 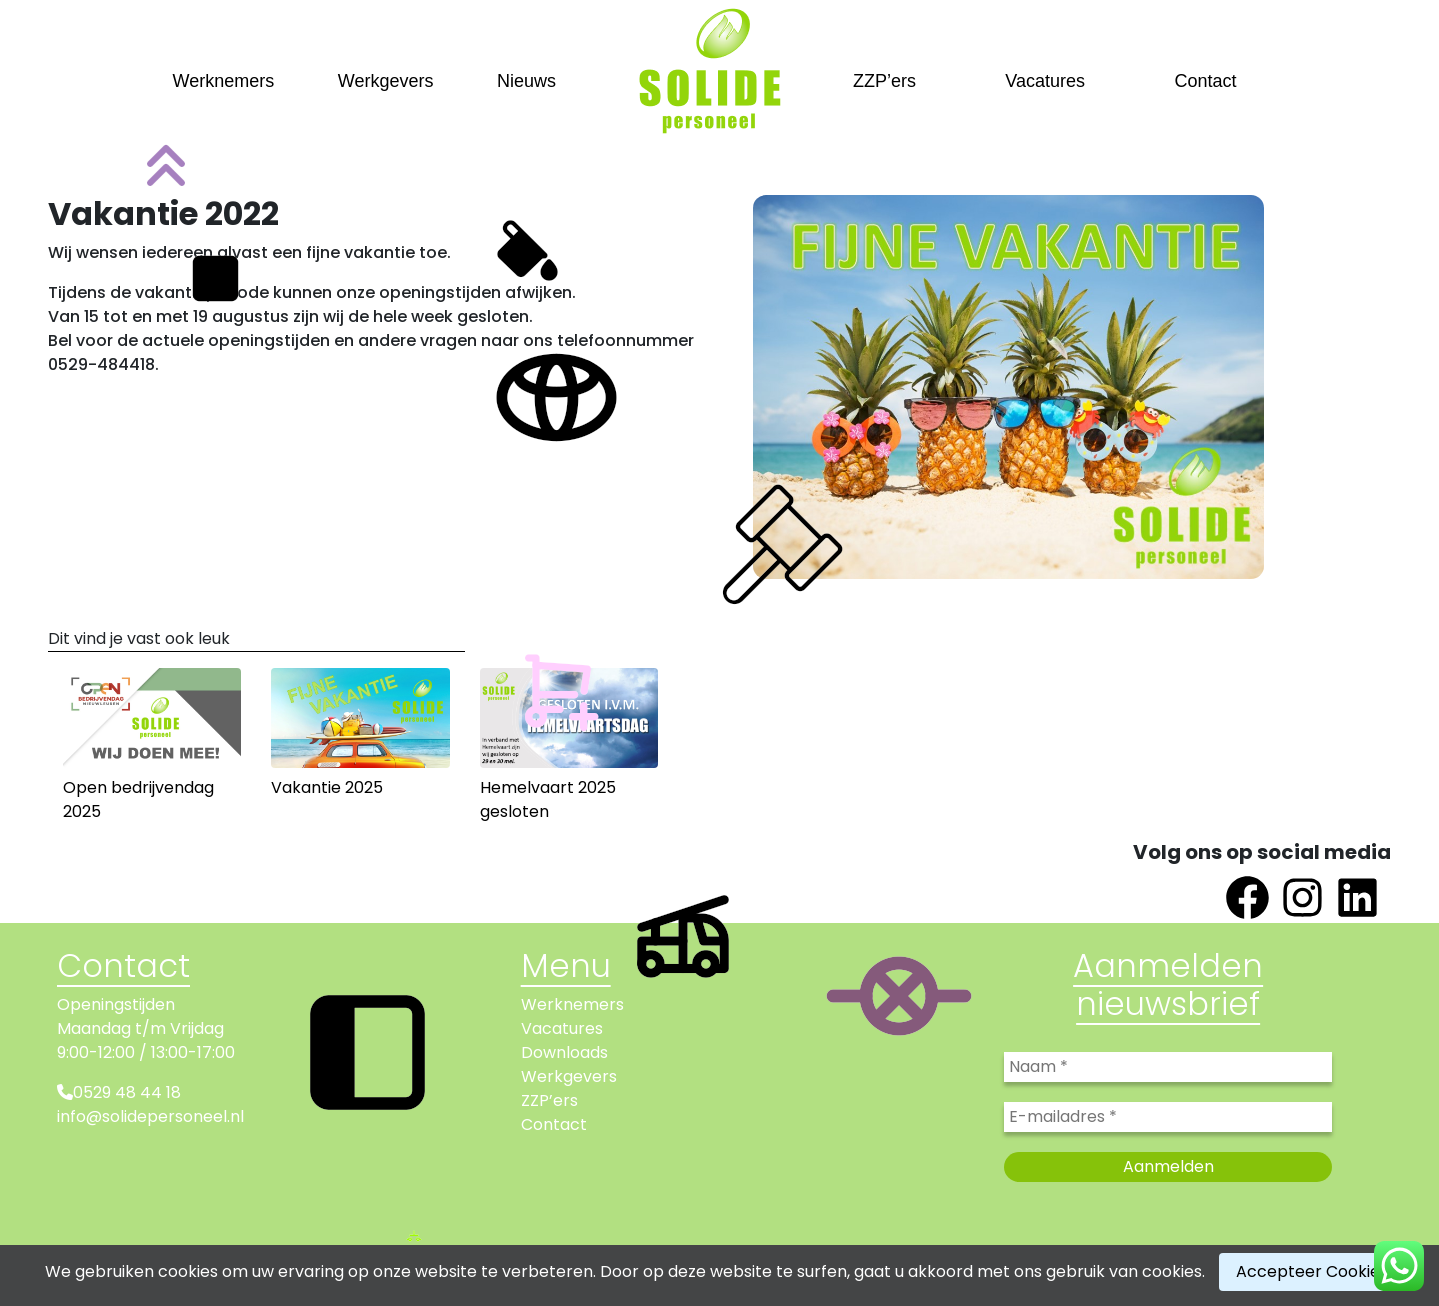 What do you see at coordinates (367, 1052) in the screenshot?
I see `toggle sidebar panel visibility` at bounding box center [367, 1052].